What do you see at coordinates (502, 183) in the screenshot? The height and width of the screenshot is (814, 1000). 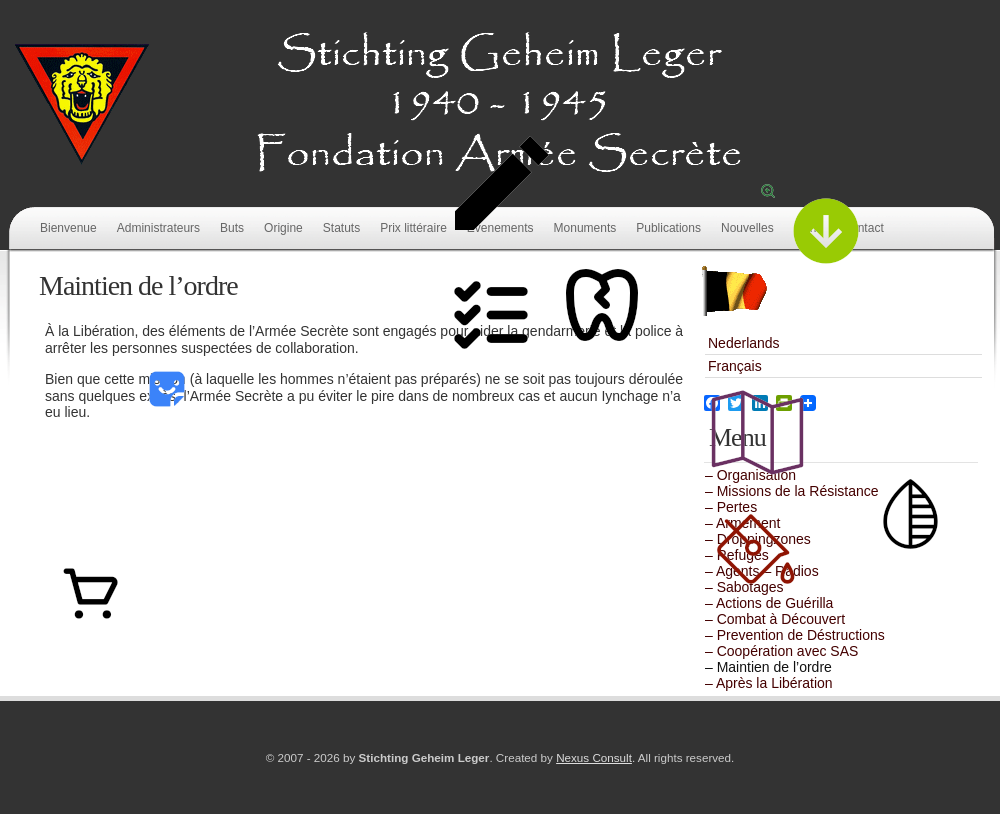 I see `edit this item` at bounding box center [502, 183].